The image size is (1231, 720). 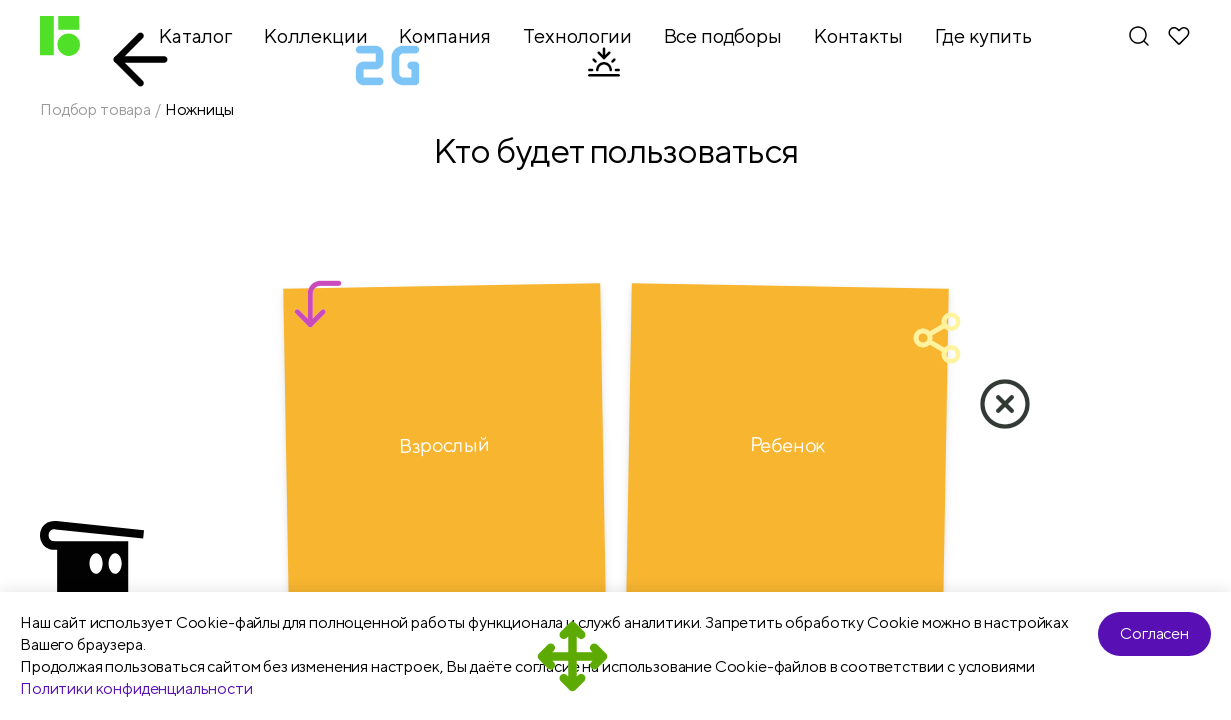 I want to click on go back to the previous screen, so click(x=140, y=59).